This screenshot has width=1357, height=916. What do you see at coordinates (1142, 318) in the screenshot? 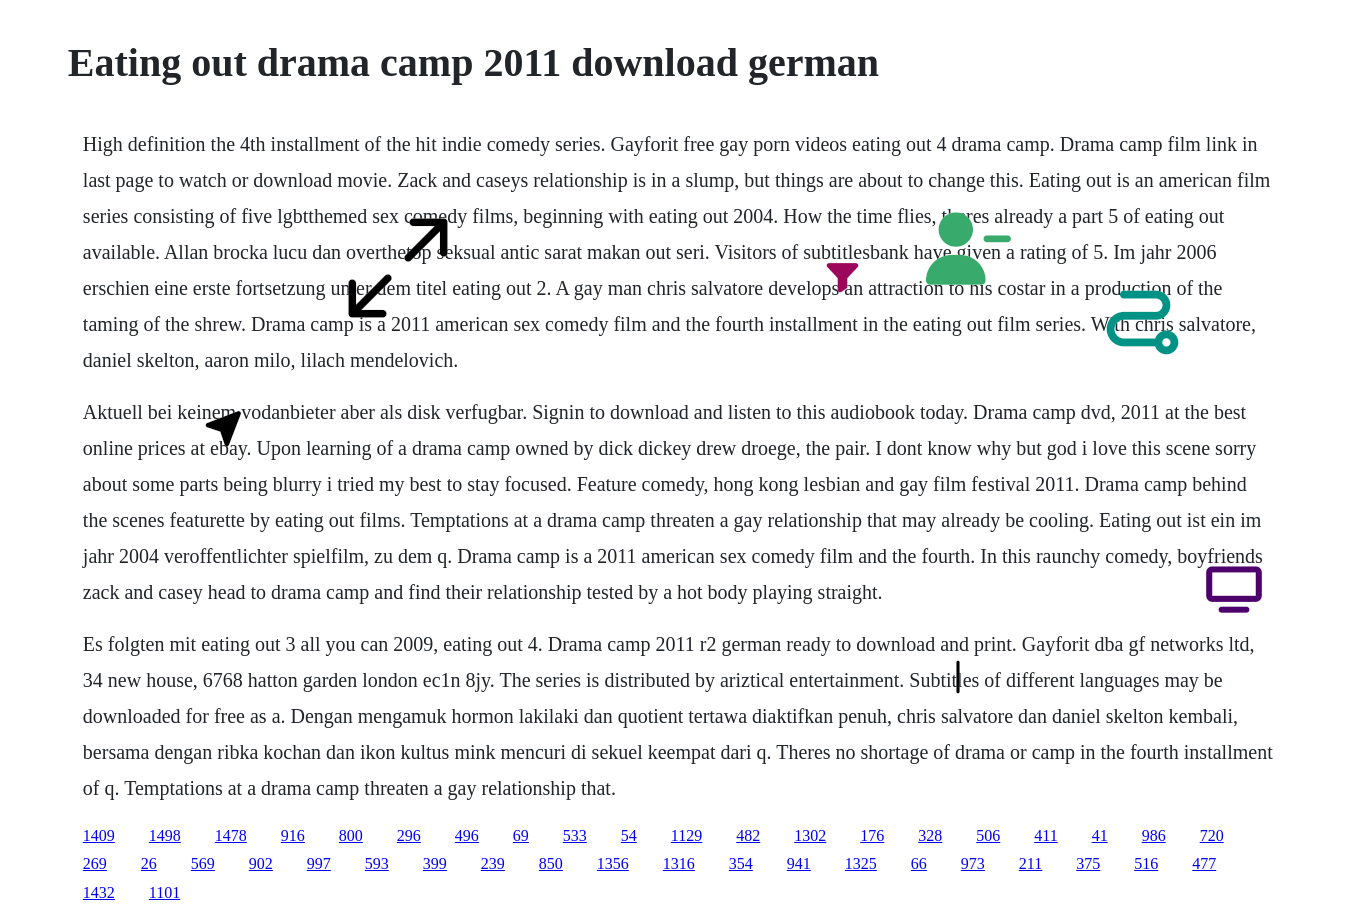
I see `view or edit a route path` at bounding box center [1142, 318].